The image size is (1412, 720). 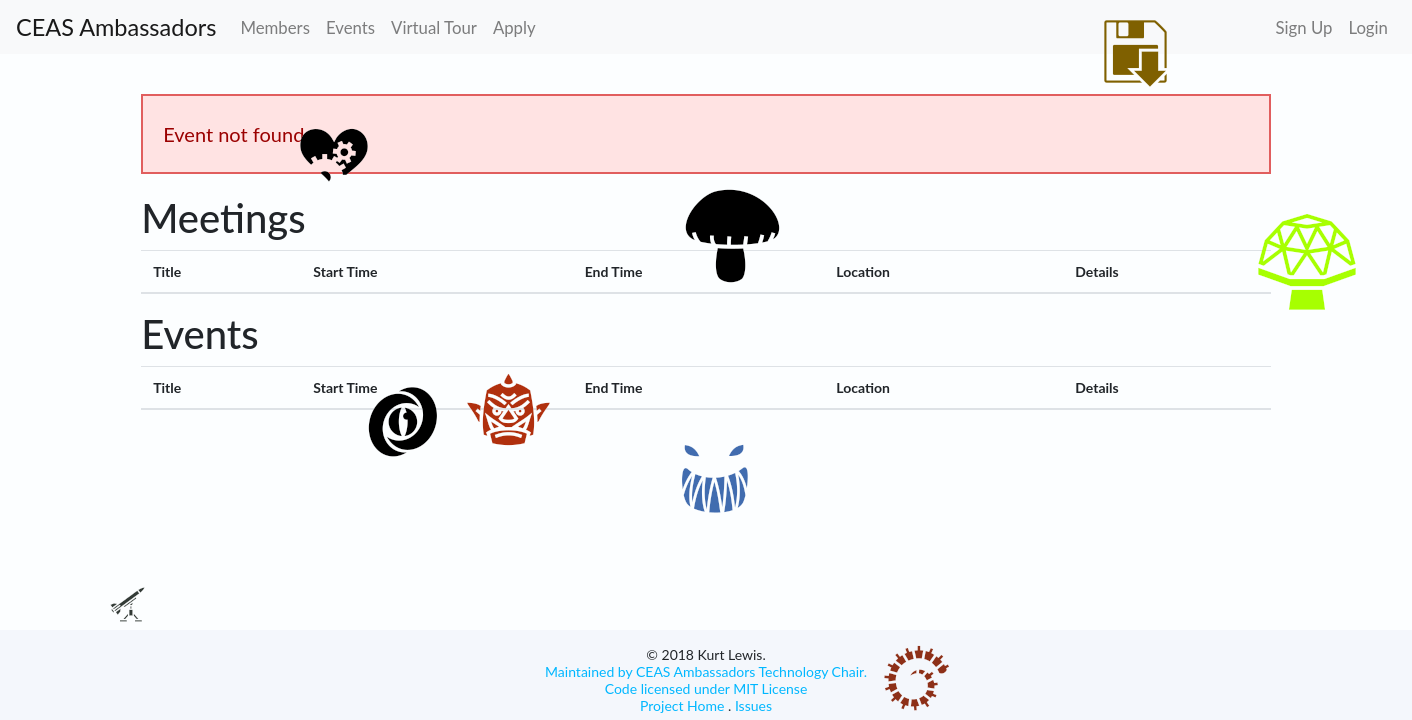 What do you see at coordinates (1307, 261) in the screenshot?
I see `build or place a habitat dome structure` at bounding box center [1307, 261].